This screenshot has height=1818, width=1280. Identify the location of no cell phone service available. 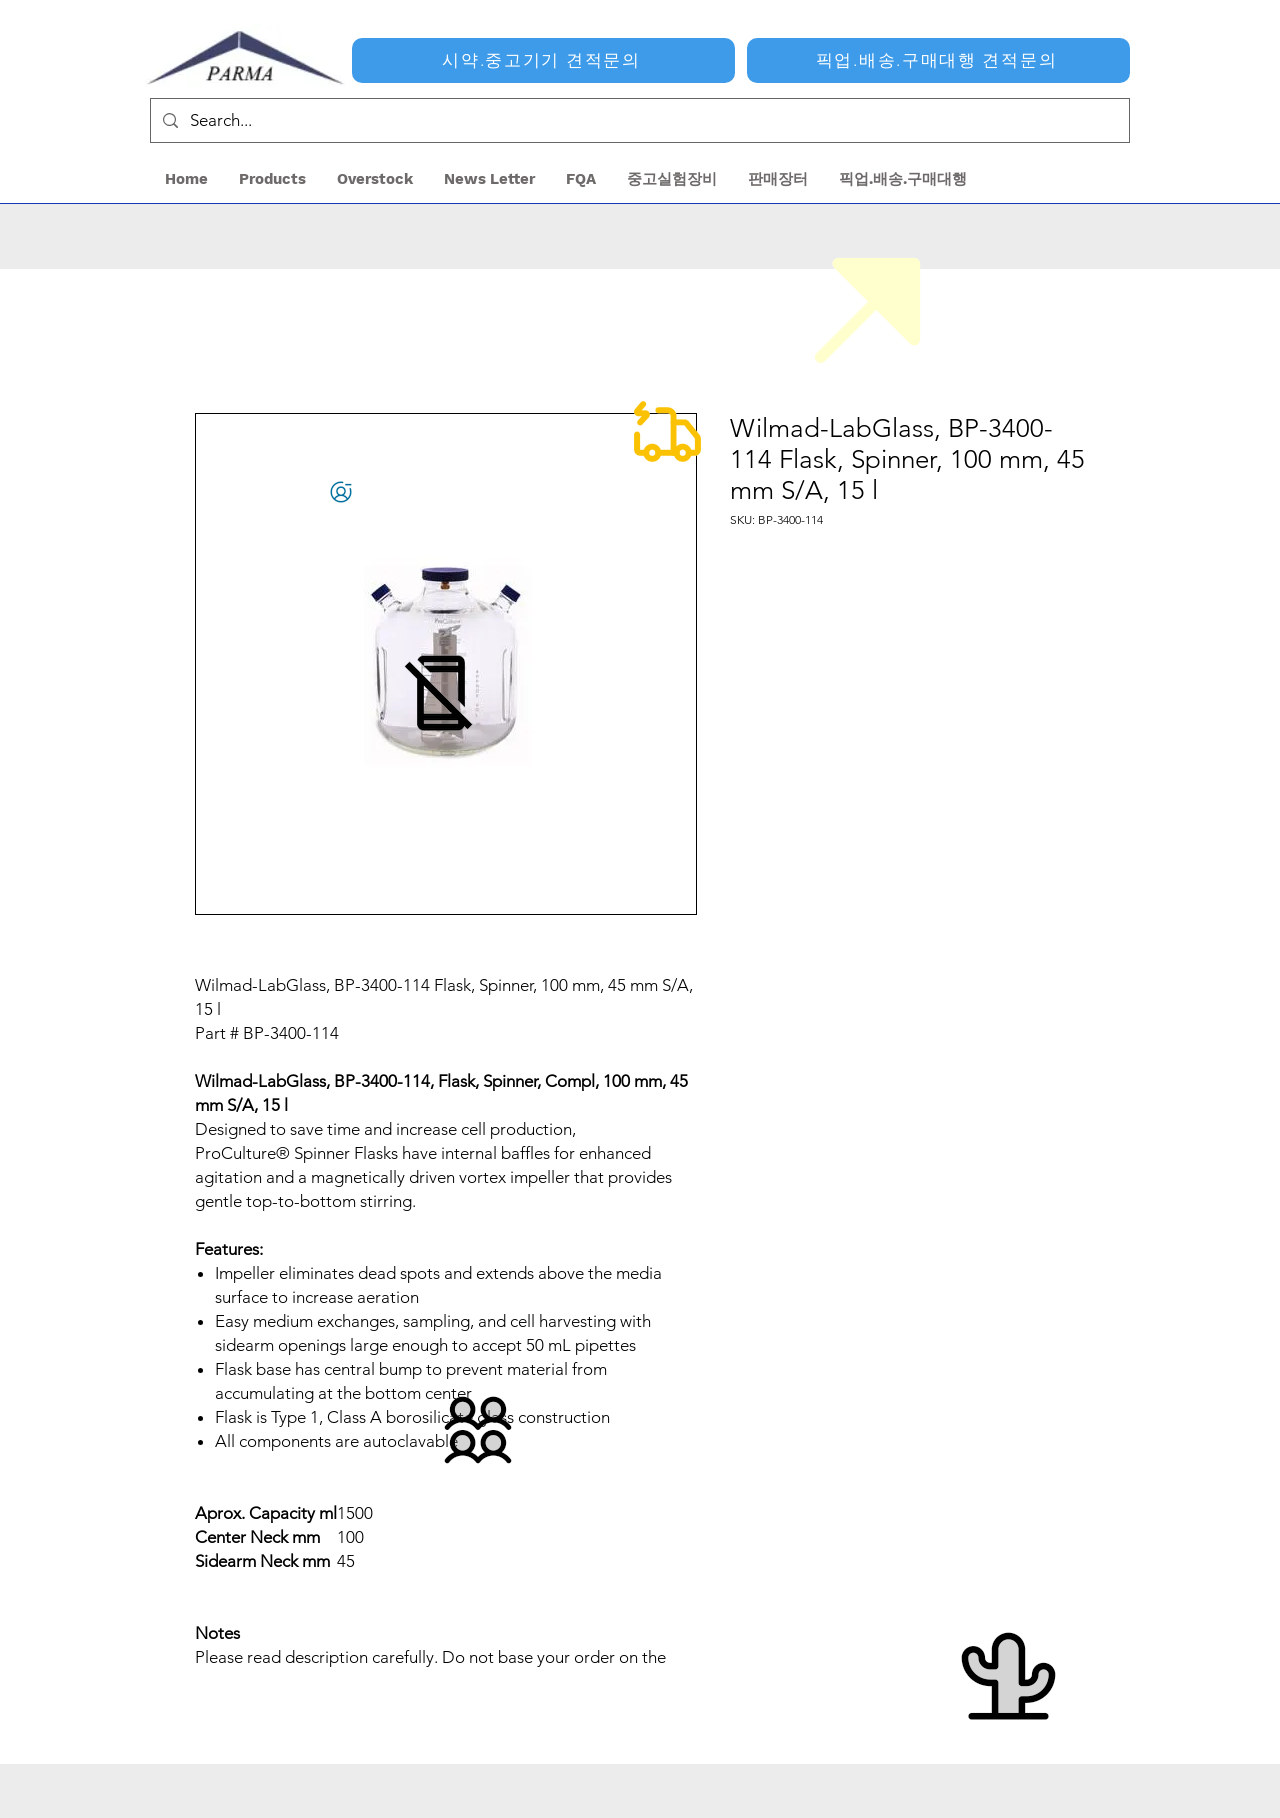
(441, 693).